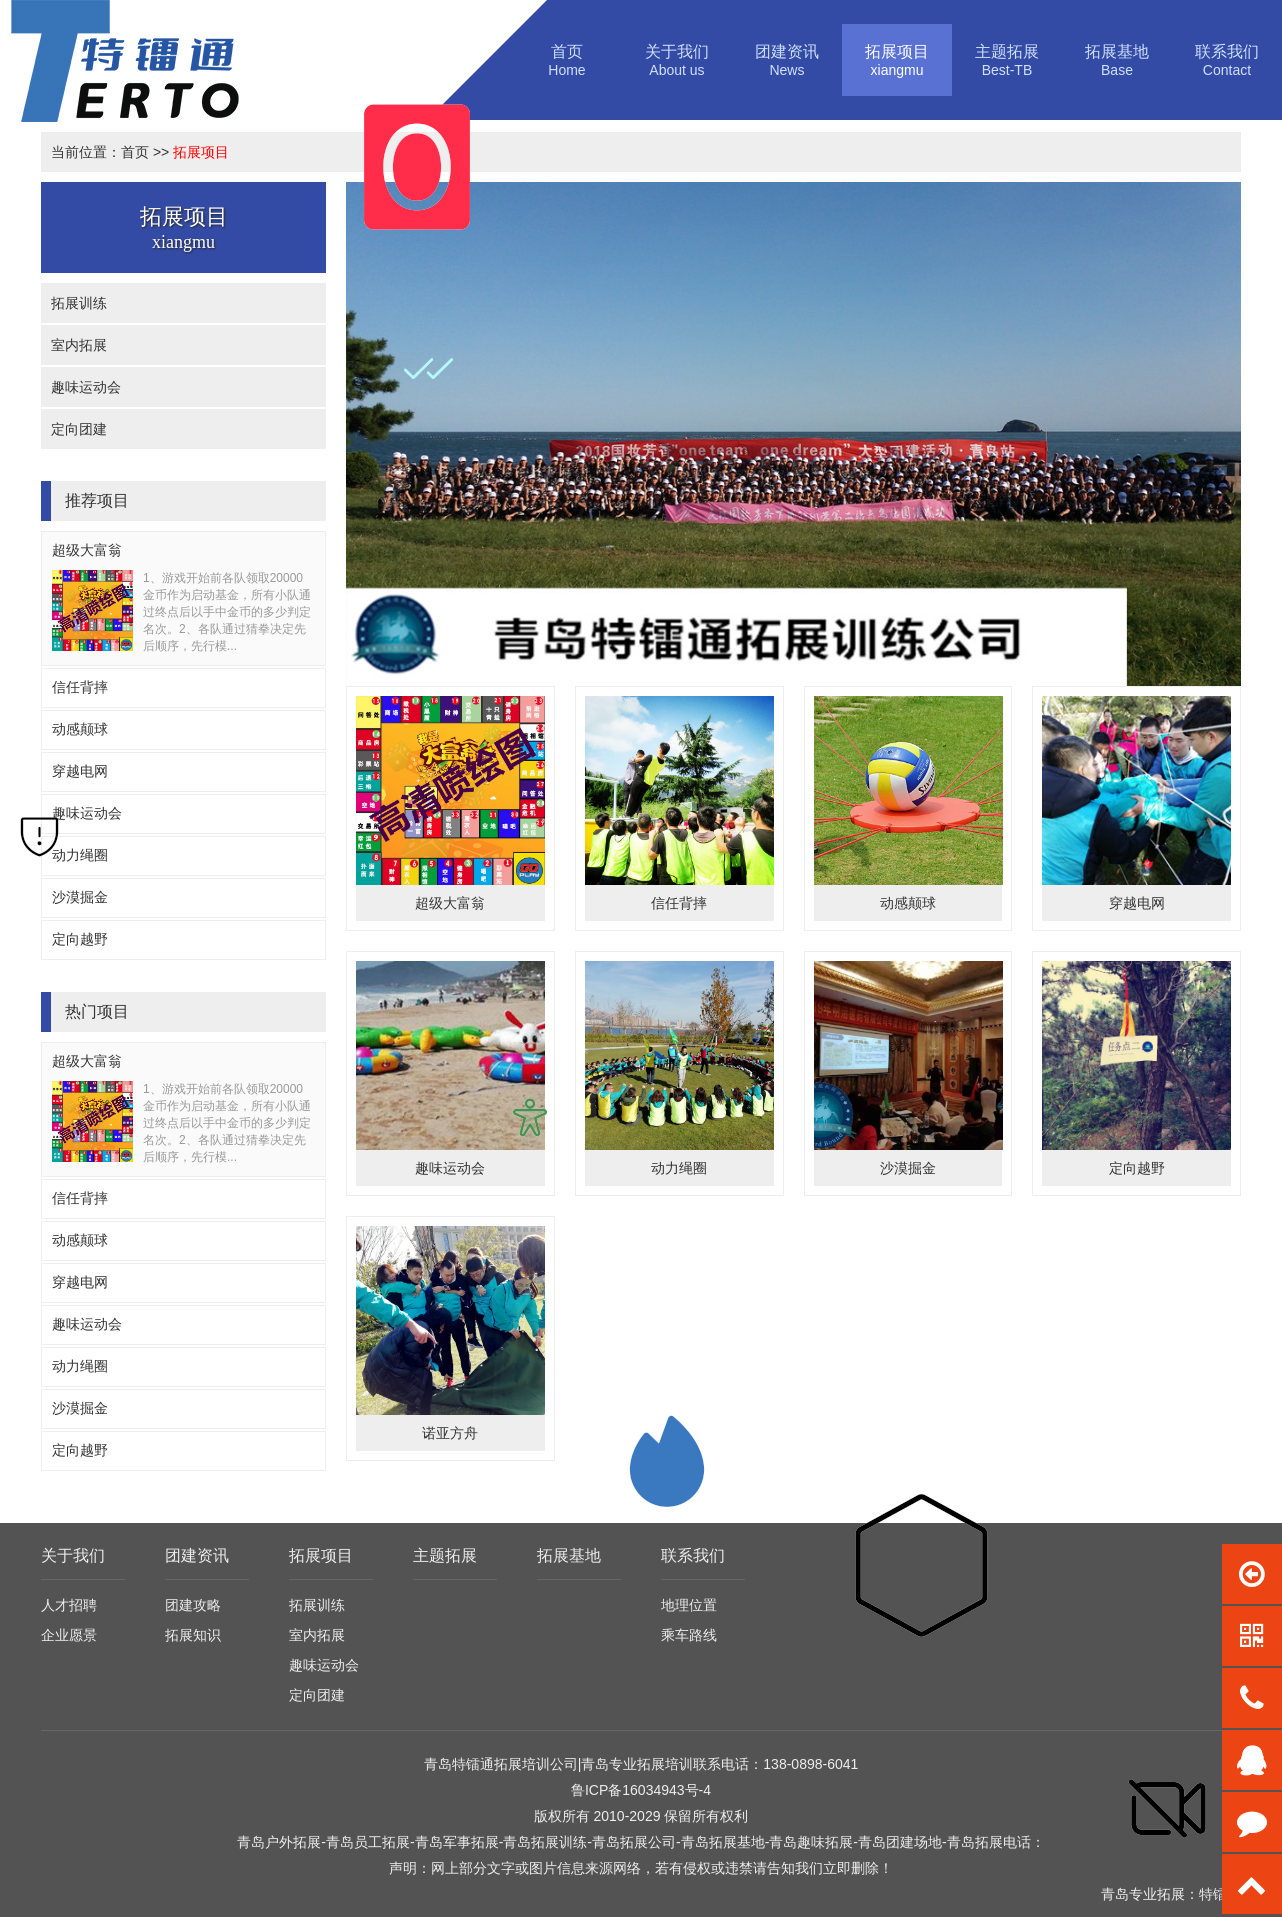  Describe the element at coordinates (428, 369) in the screenshot. I see `indicates all items have been completed or verified` at that location.